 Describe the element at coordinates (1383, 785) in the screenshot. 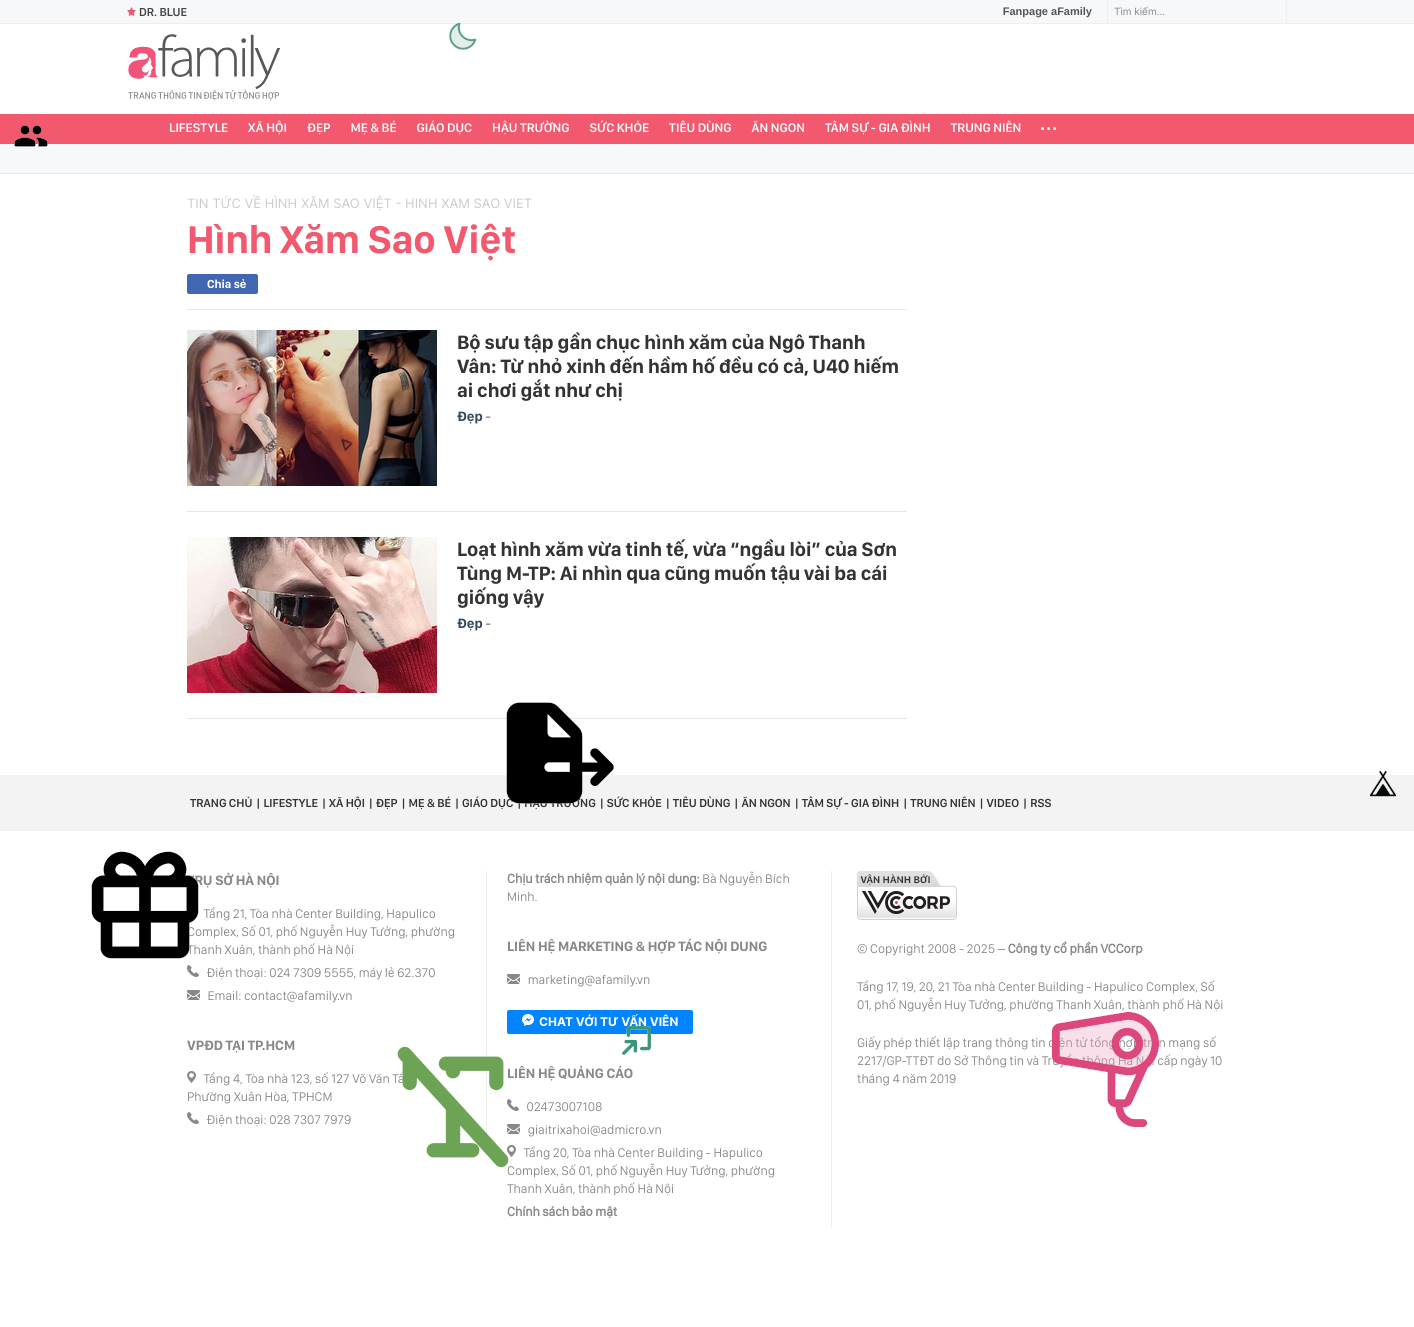

I see `view campsite or camping information` at that location.